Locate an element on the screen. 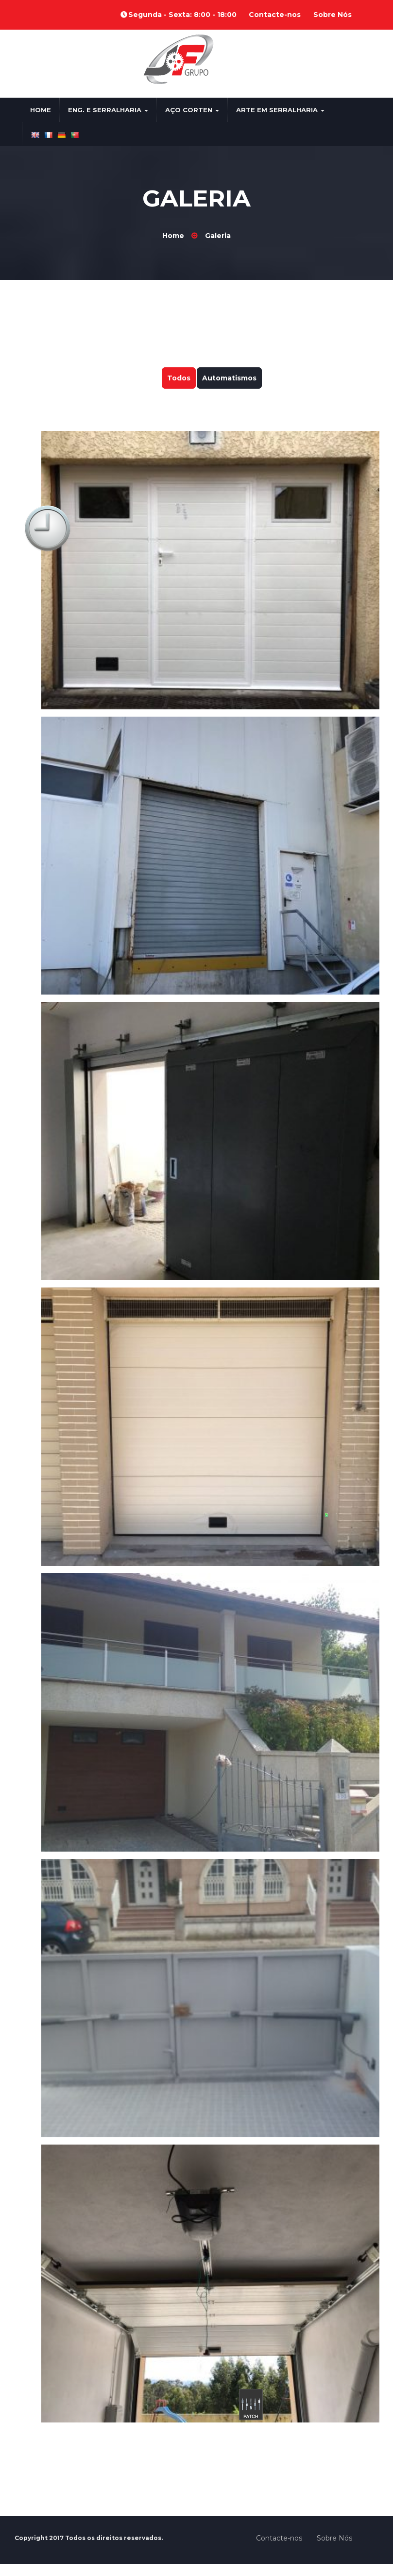 The width and height of the screenshot is (393, 2576). open patch settings in GarageBand is located at coordinates (251, 2405).